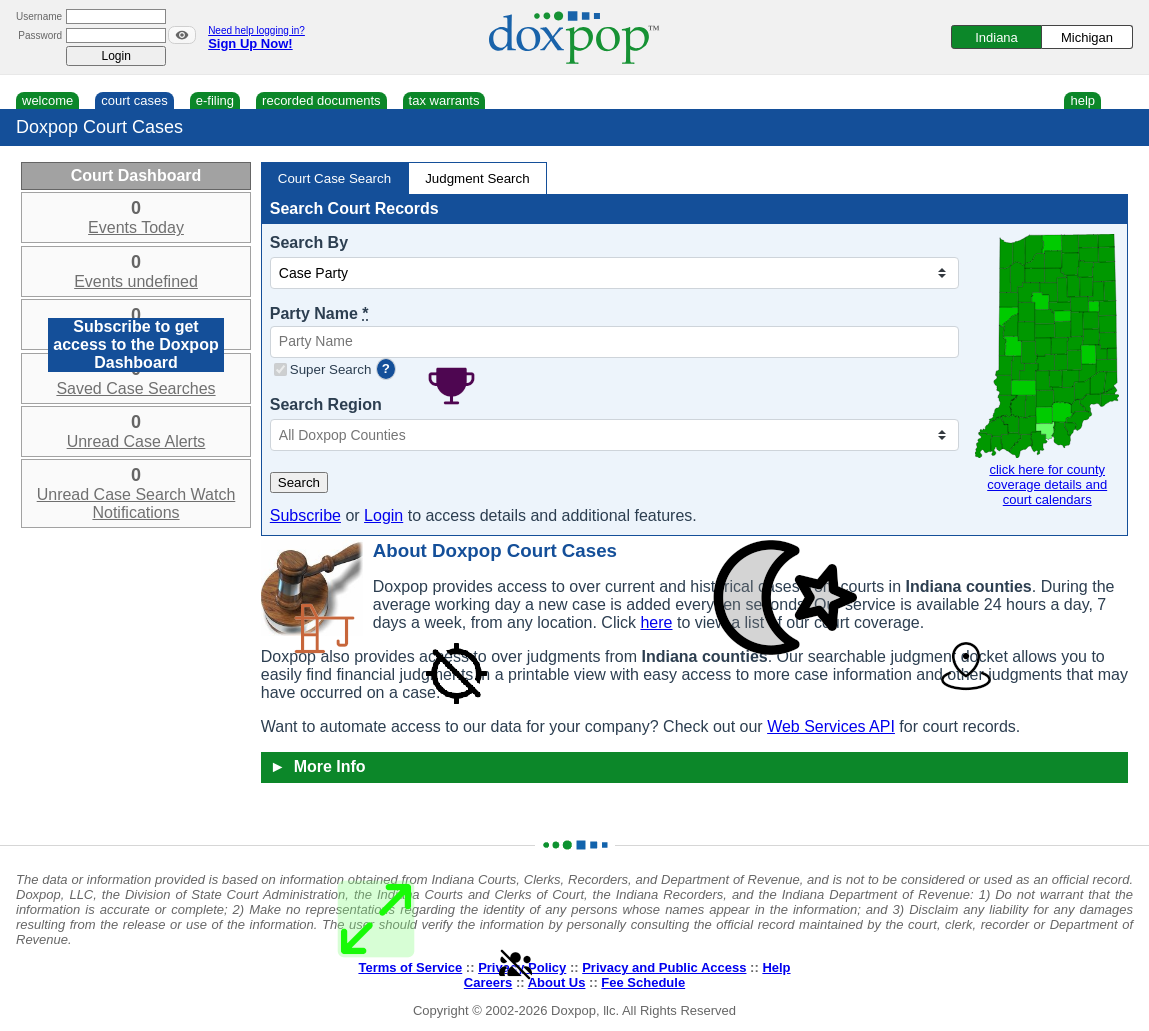 The image size is (1149, 1031). Describe the element at coordinates (376, 919) in the screenshot. I see `expand to full screen` at that location.